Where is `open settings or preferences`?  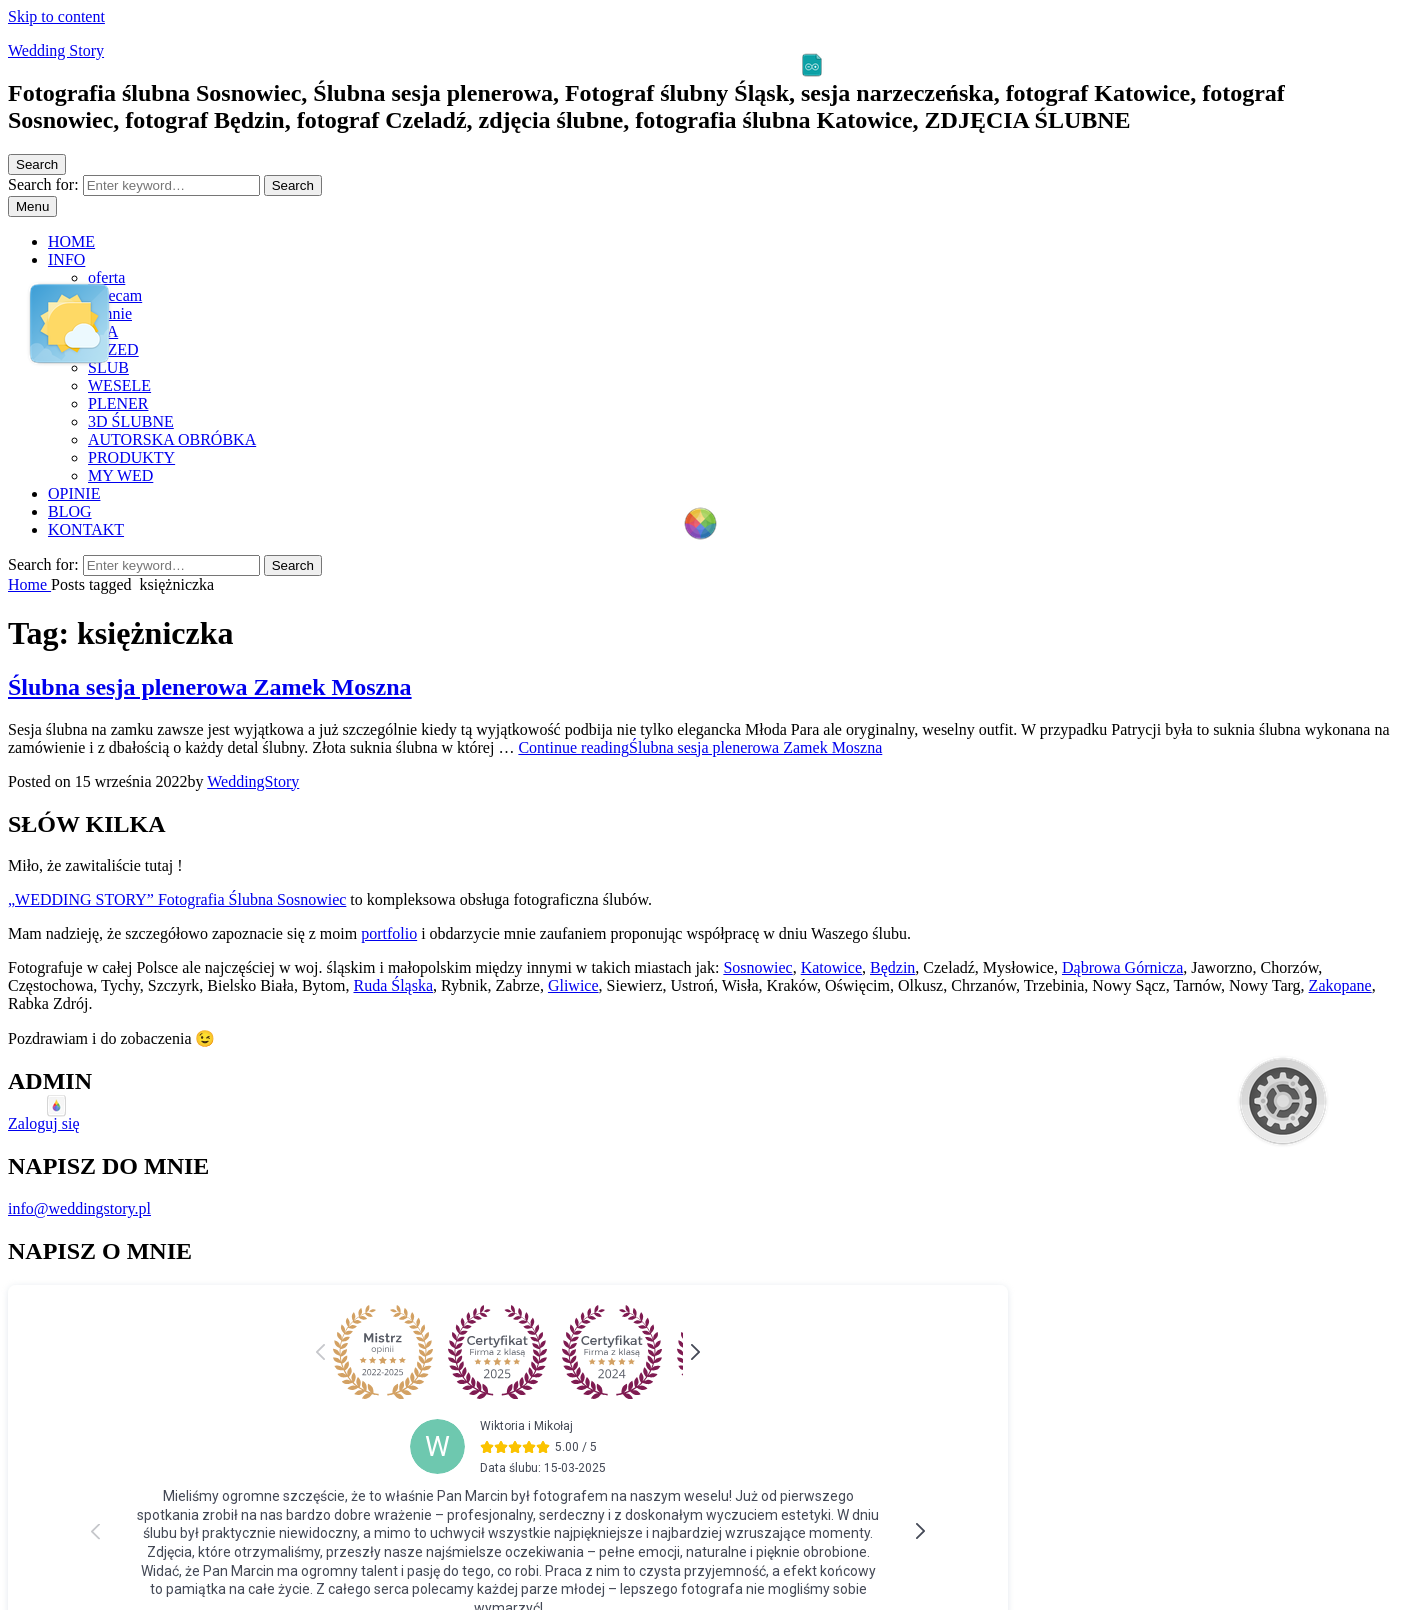 open settings or preferences is located at coordinates (1283, 1101).